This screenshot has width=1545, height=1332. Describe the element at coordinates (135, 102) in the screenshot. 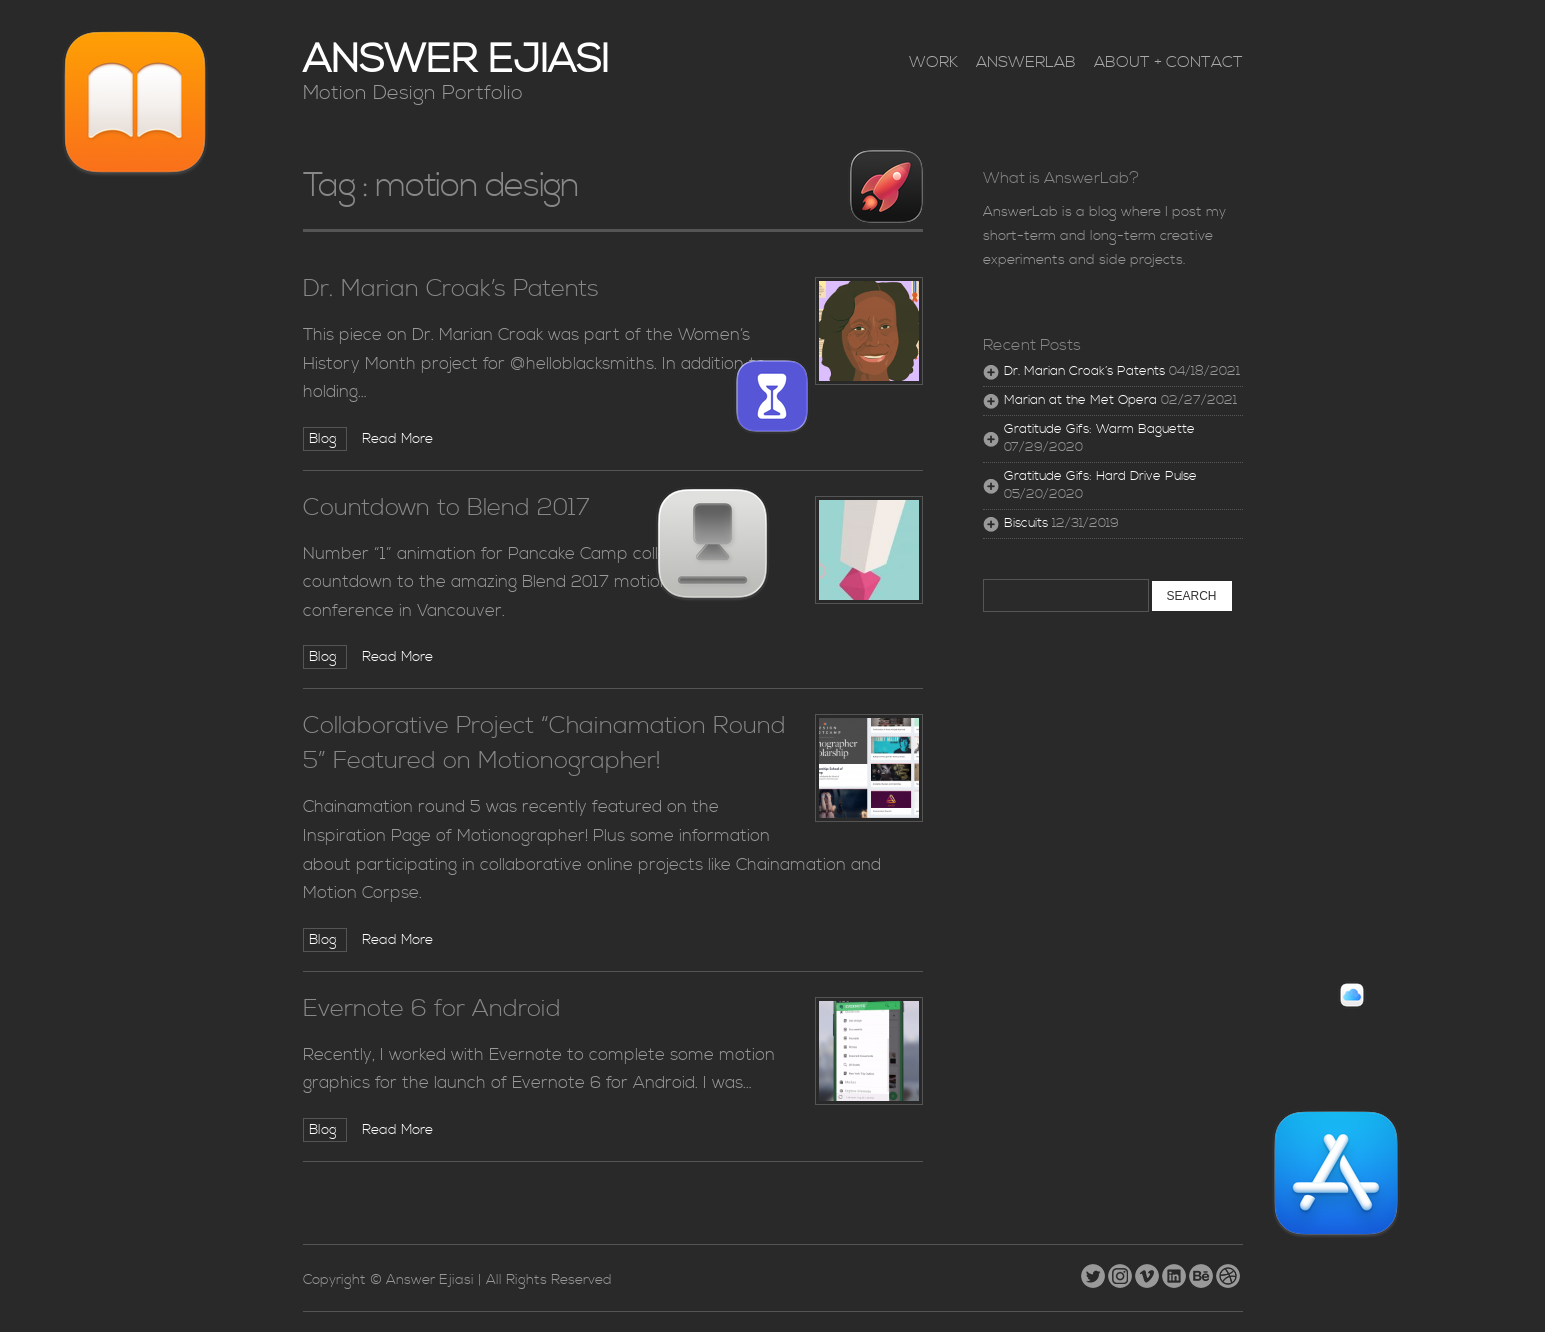

I see `open Apple Books app` at that location.